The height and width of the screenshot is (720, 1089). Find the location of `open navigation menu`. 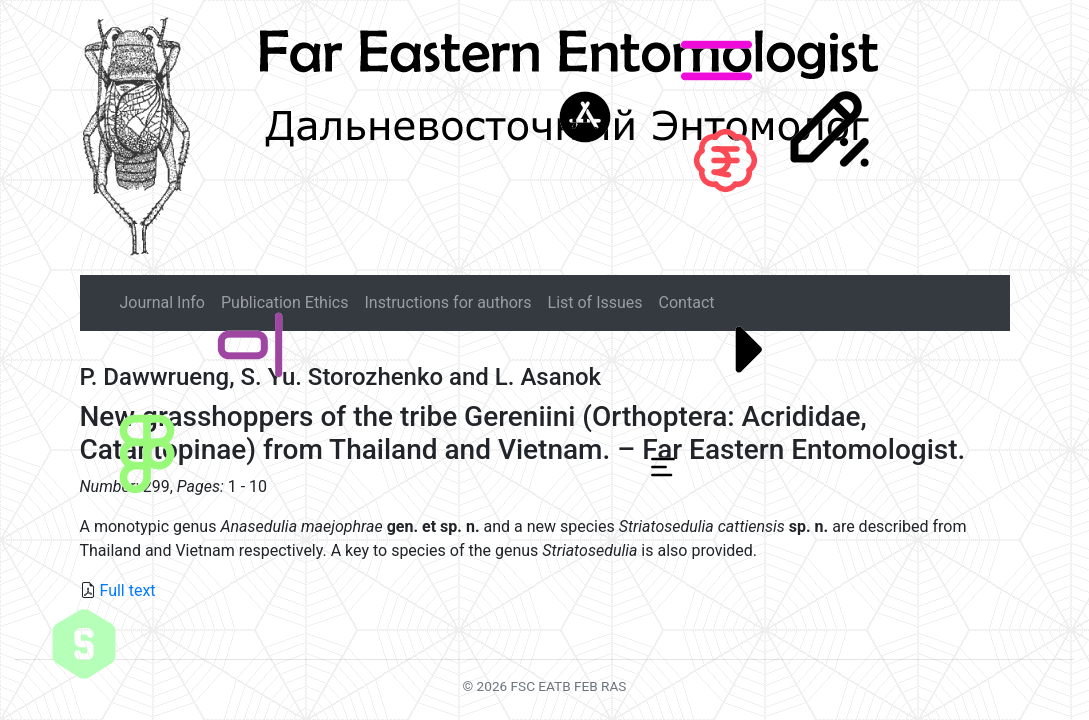

open navigation menu is located at coordinates (716, 60).